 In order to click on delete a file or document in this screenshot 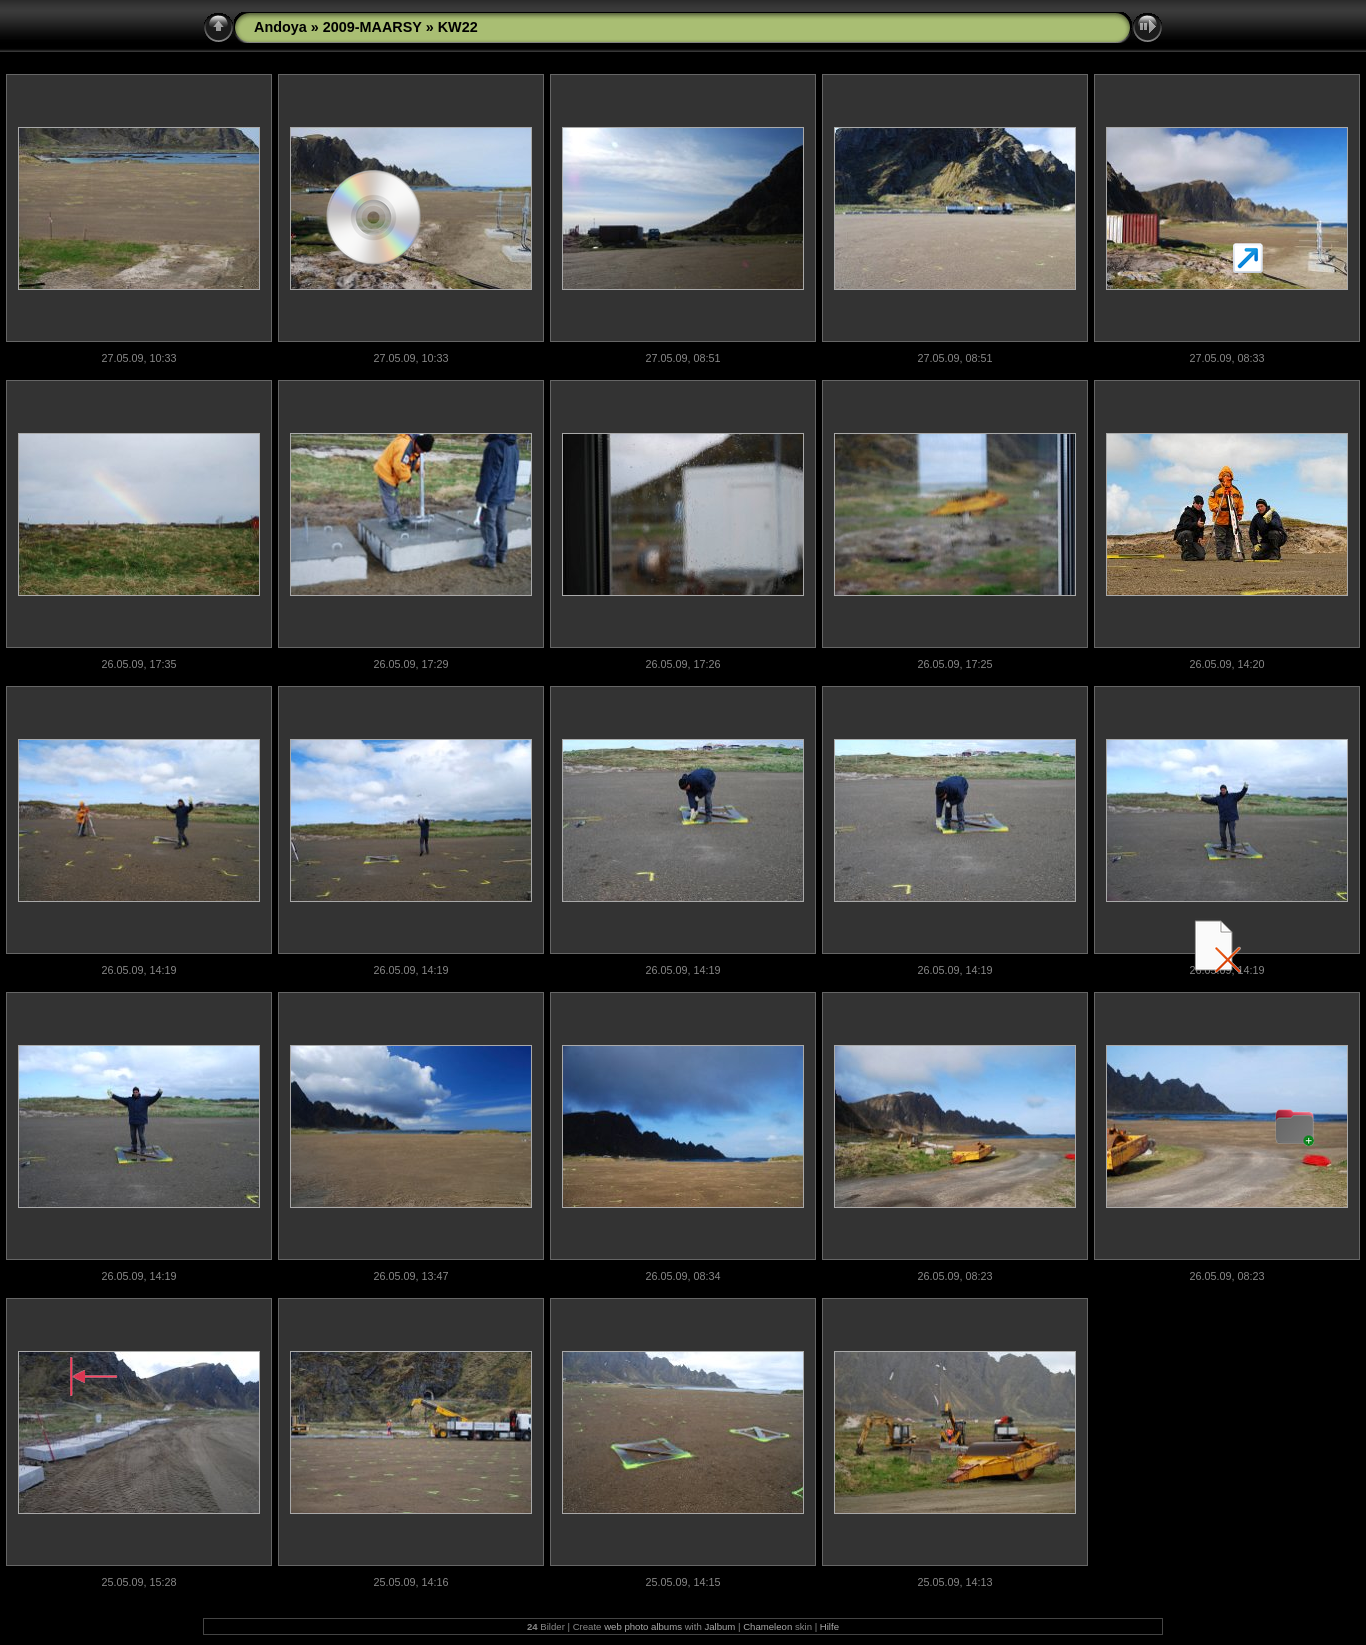, I will do `click(1213, 945)`.